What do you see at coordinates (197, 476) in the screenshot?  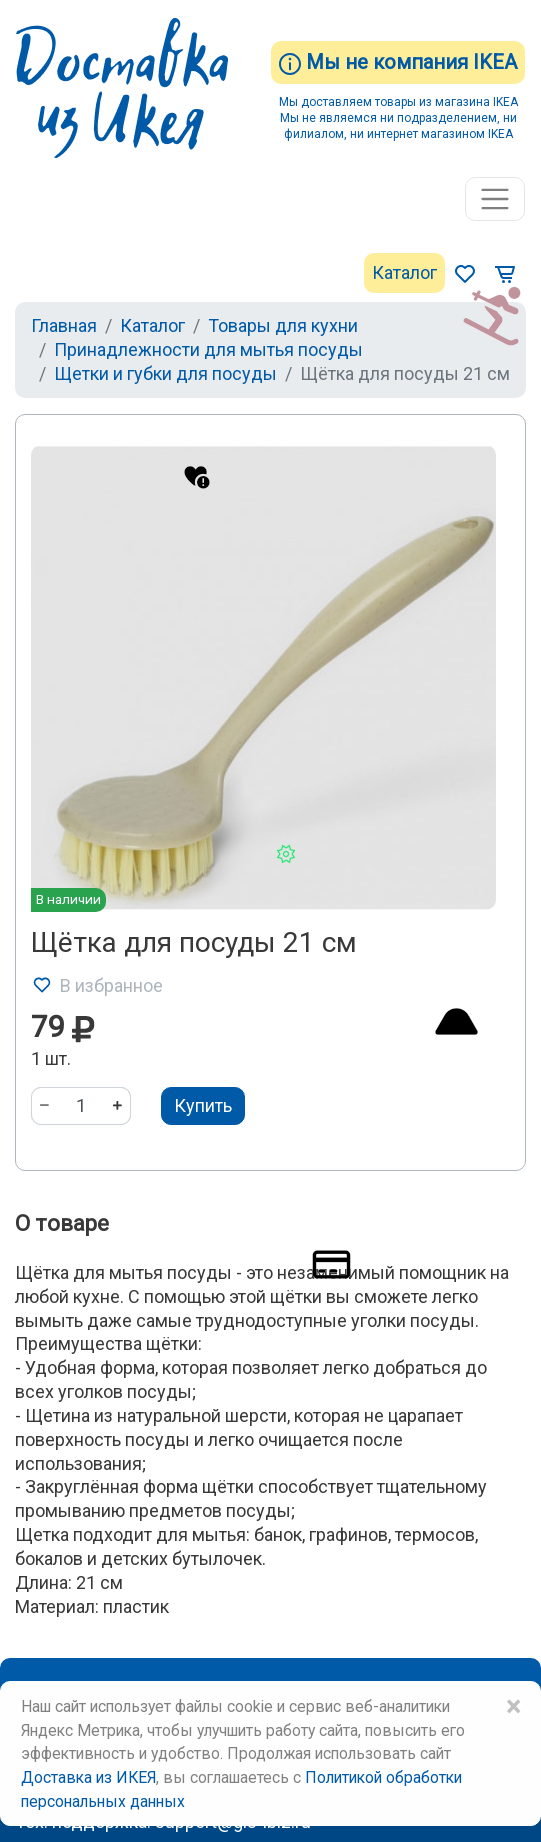 I see `health alert or warning notification` at bounding box center [197, 476].